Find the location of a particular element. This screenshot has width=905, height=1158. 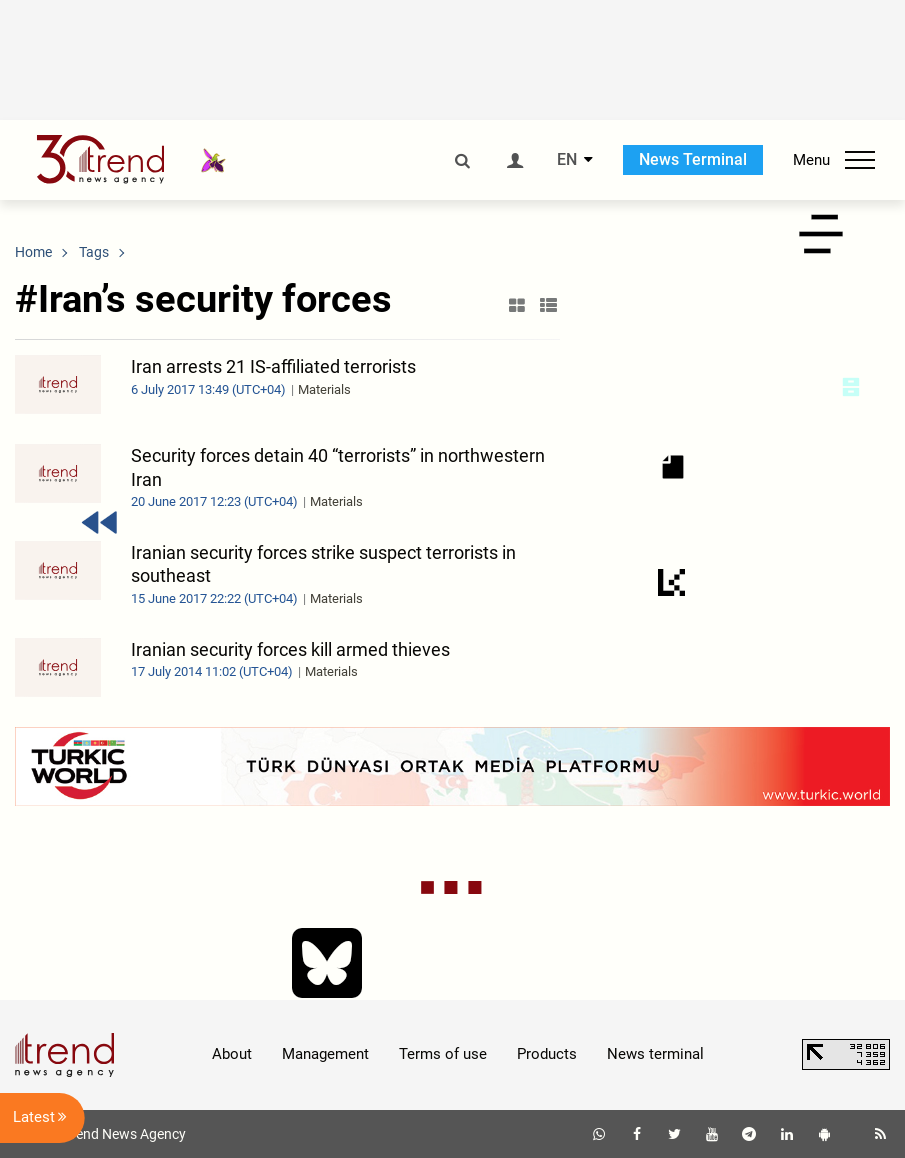

open Bluesky social media app is located at coordinates (327, 963).